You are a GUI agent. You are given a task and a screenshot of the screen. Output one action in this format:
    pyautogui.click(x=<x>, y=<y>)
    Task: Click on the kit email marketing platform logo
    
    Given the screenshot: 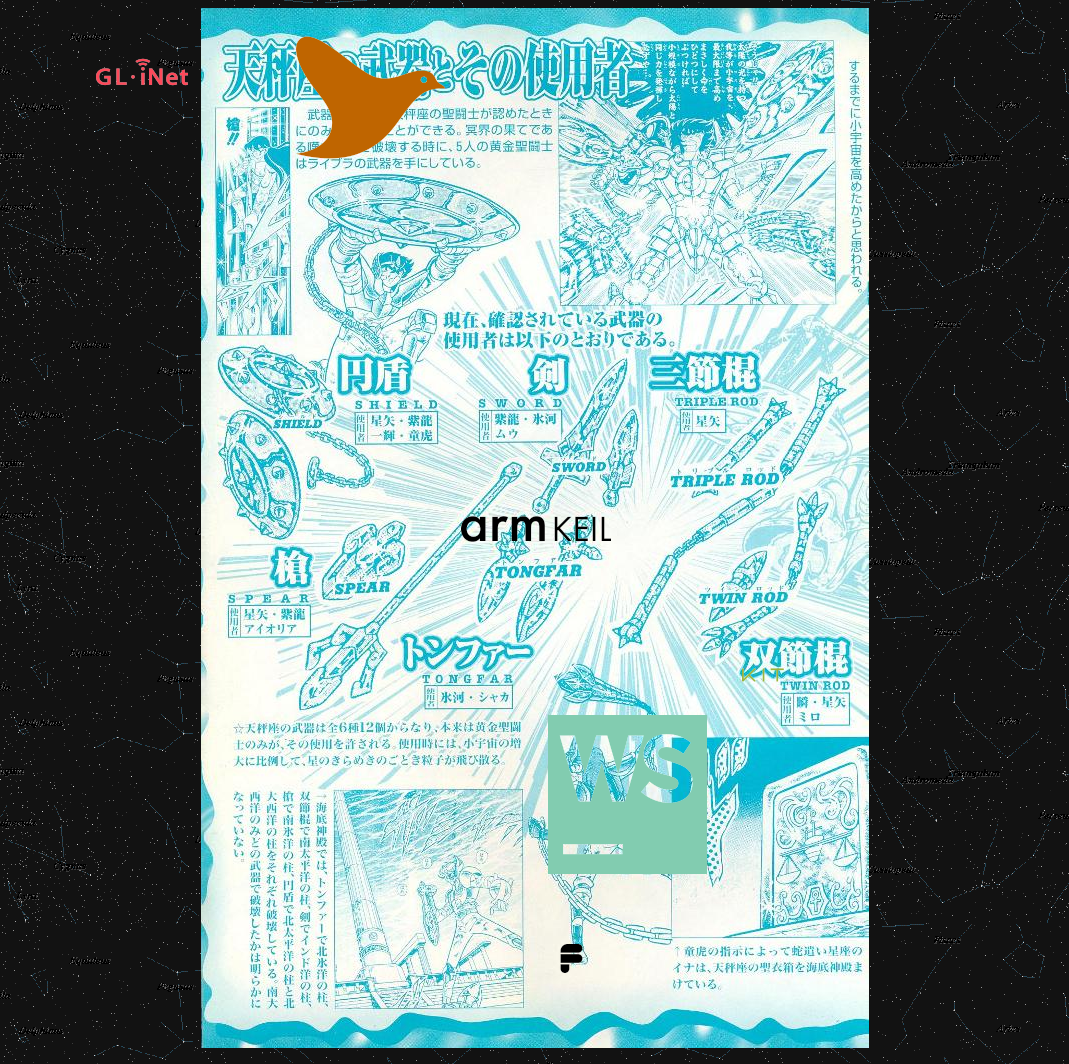 What is the action you would take?
    pyautogui.click(x=763, y=675)
    